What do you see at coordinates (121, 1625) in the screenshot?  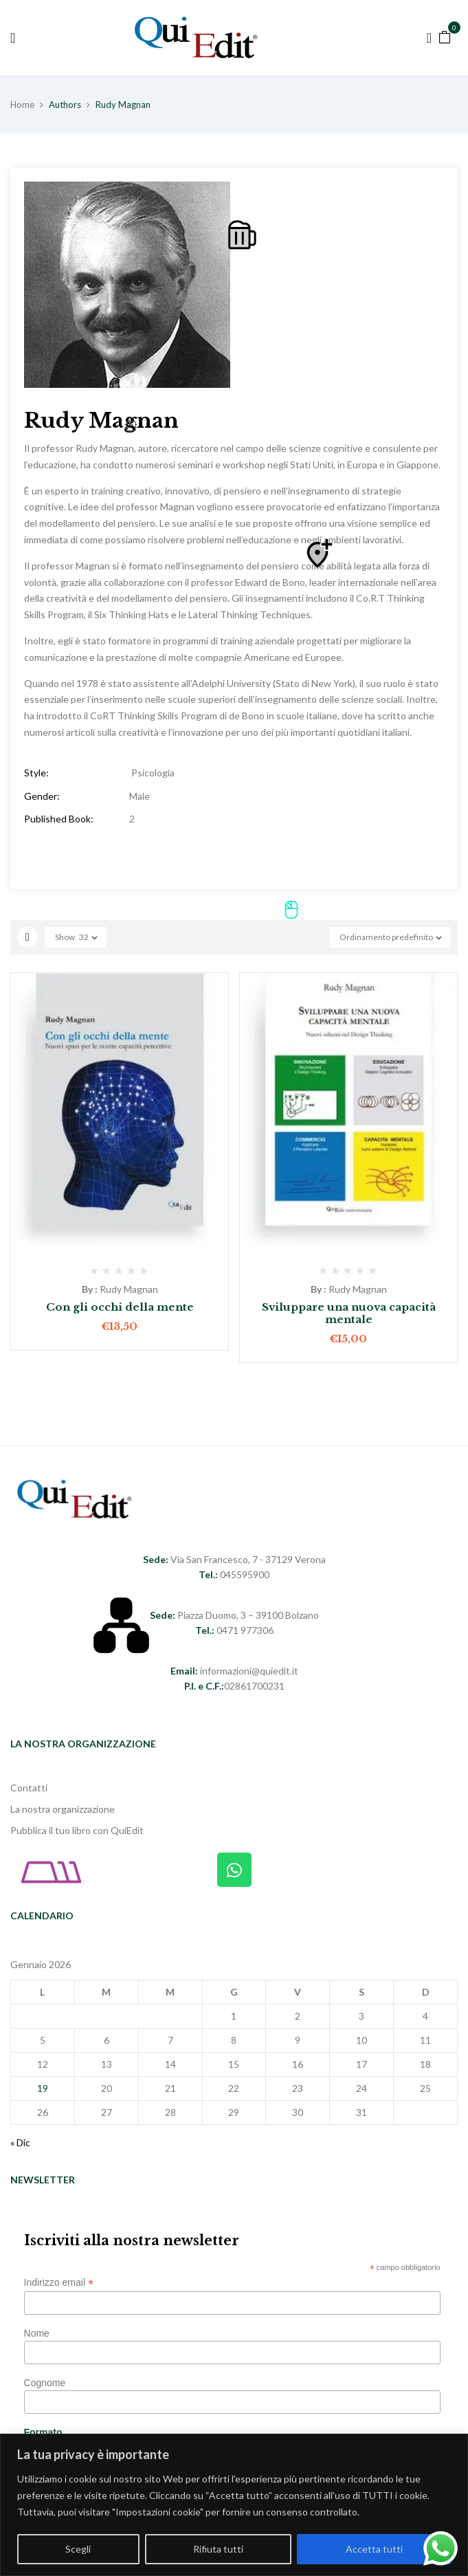 I see `view organizational hierarchy or structure` at bounding box center [121, 1625].